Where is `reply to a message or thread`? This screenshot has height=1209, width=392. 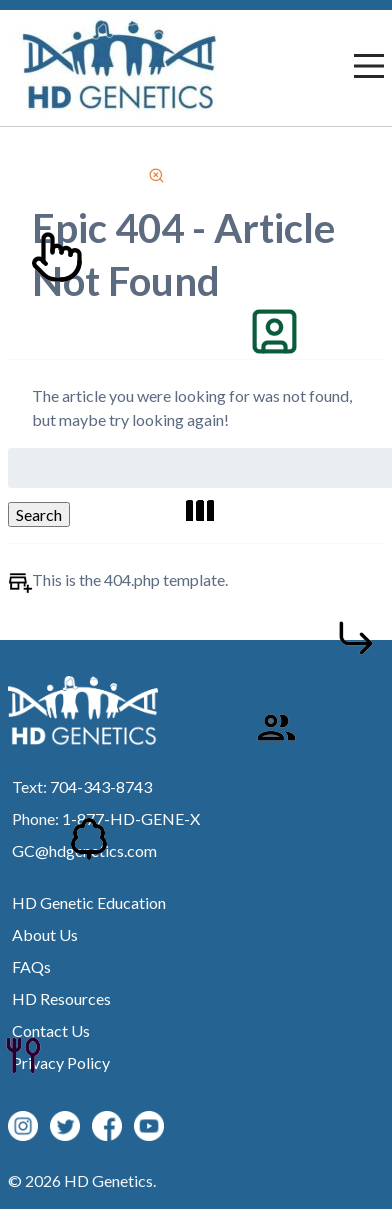 reply to a message or thread is located at coordinates (356, 638).